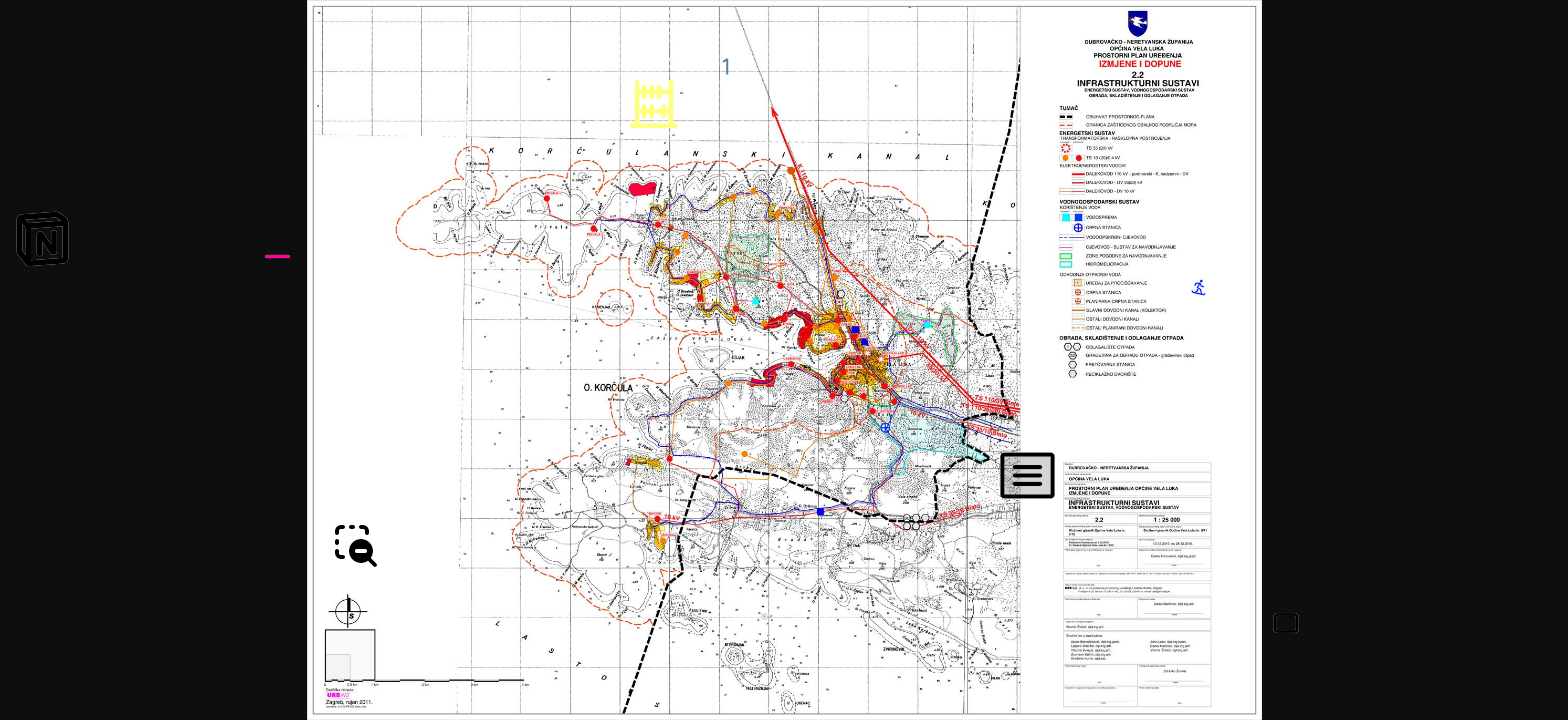 This screenshot has height=720, width=1568. I want to click on access snowboarding or winter sports content, so click(1198, 287).